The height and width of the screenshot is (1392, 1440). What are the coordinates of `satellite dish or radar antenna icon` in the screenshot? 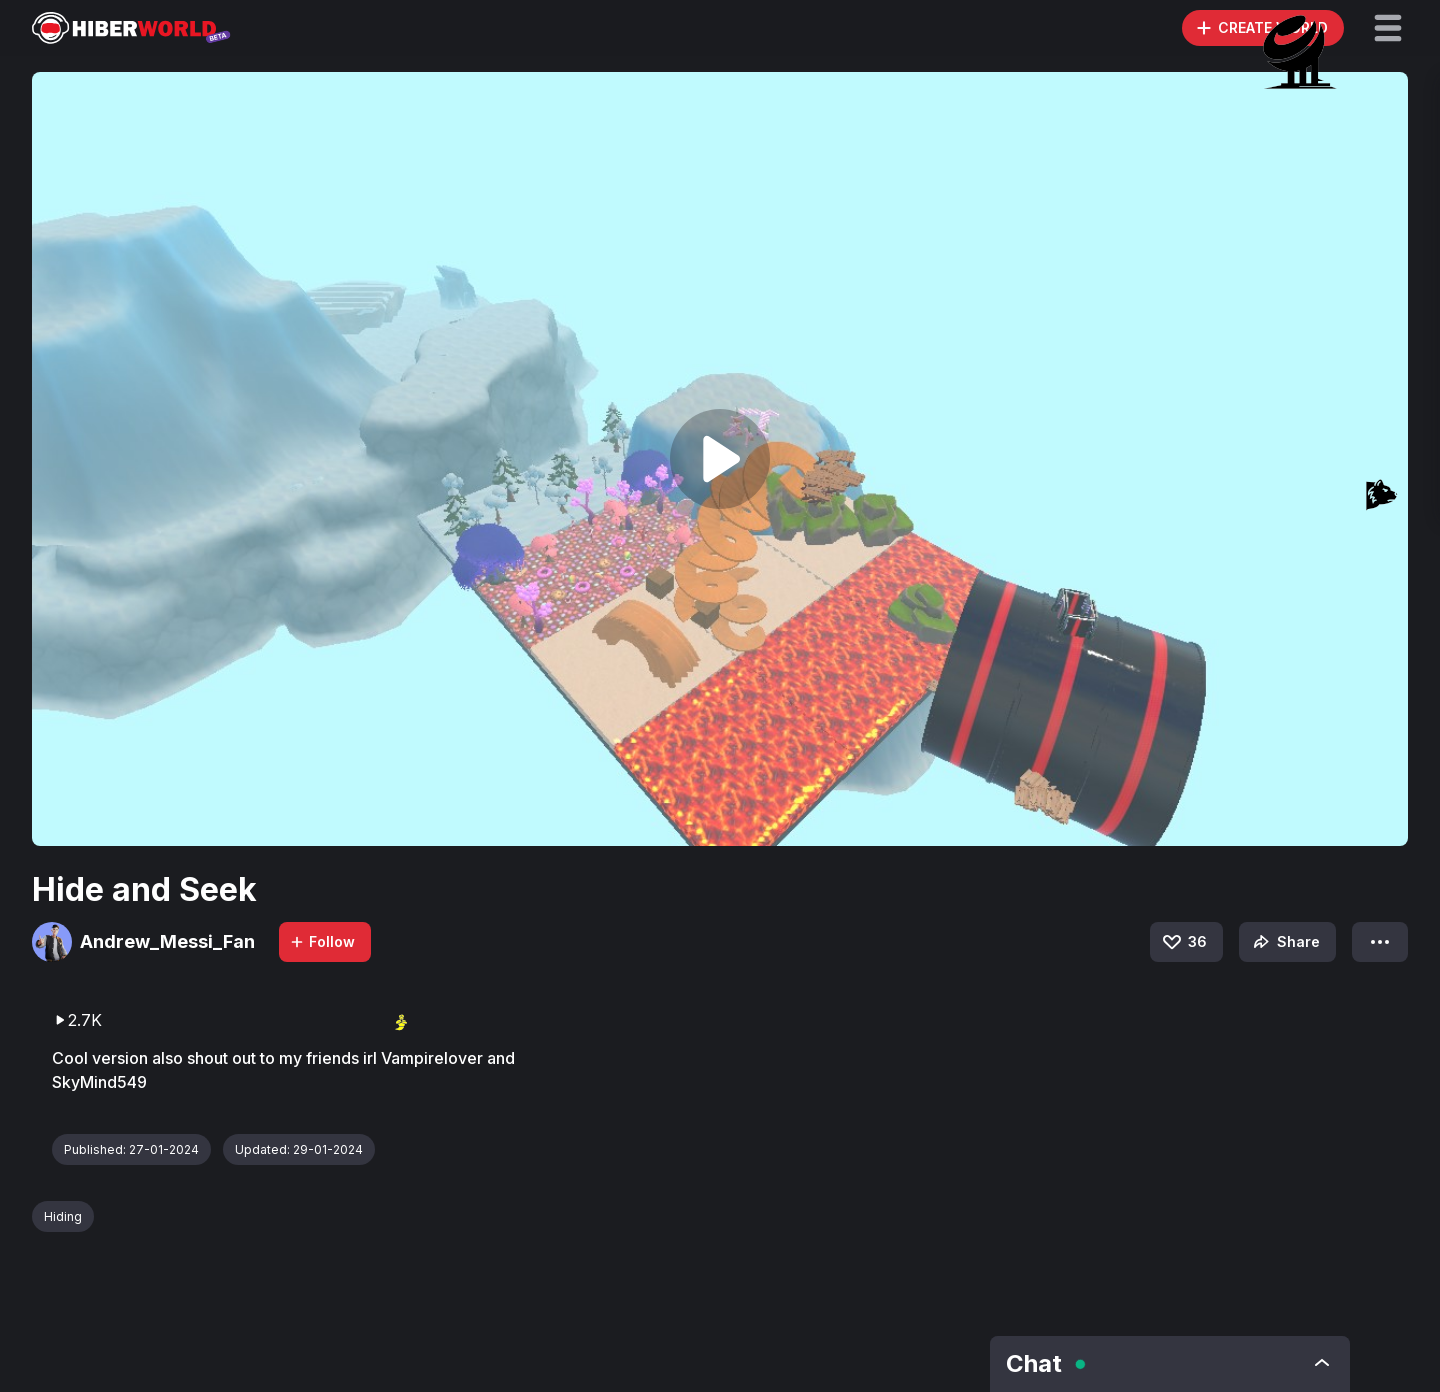 It's located at (1300, 52).